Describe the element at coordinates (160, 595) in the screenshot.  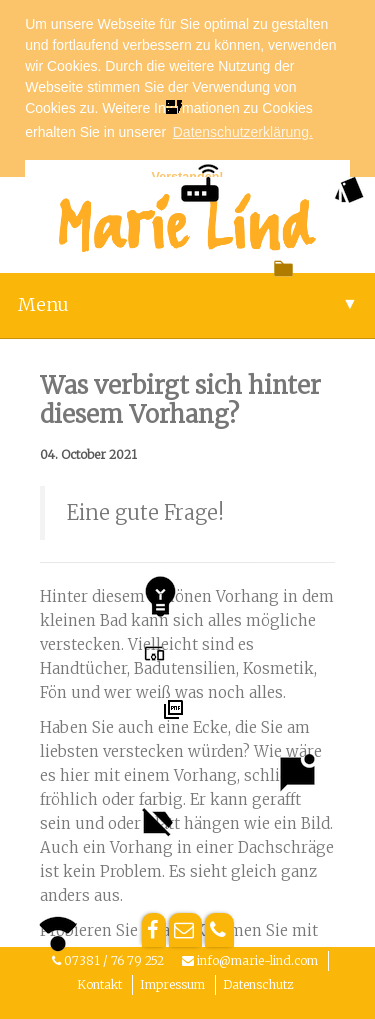
I see `access tips or ideas` at that location.